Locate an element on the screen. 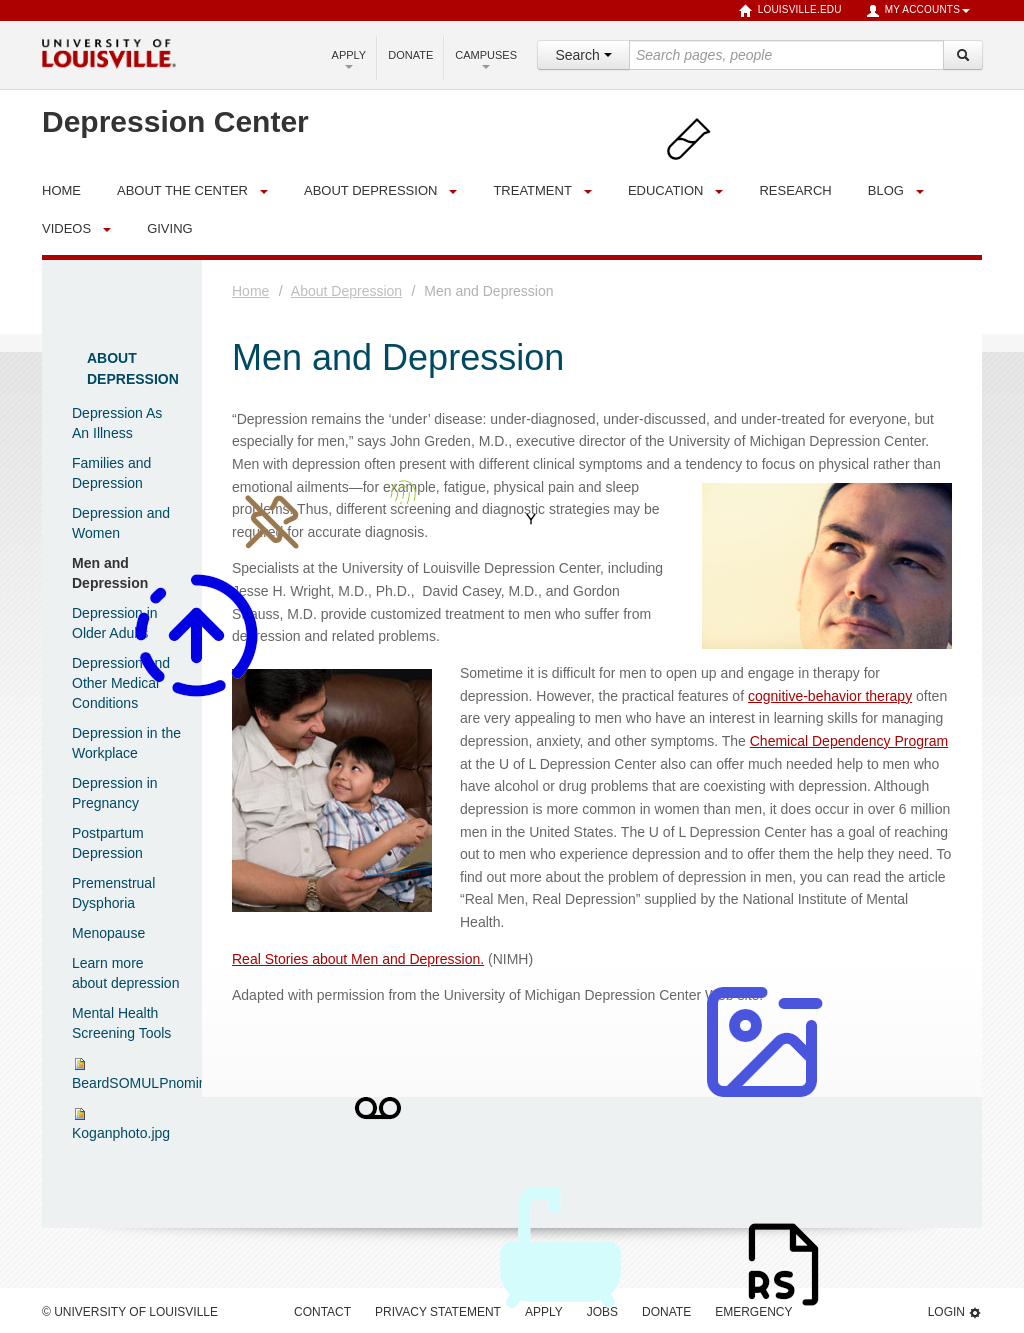  upload in progress is located at coordinates (196, 635).